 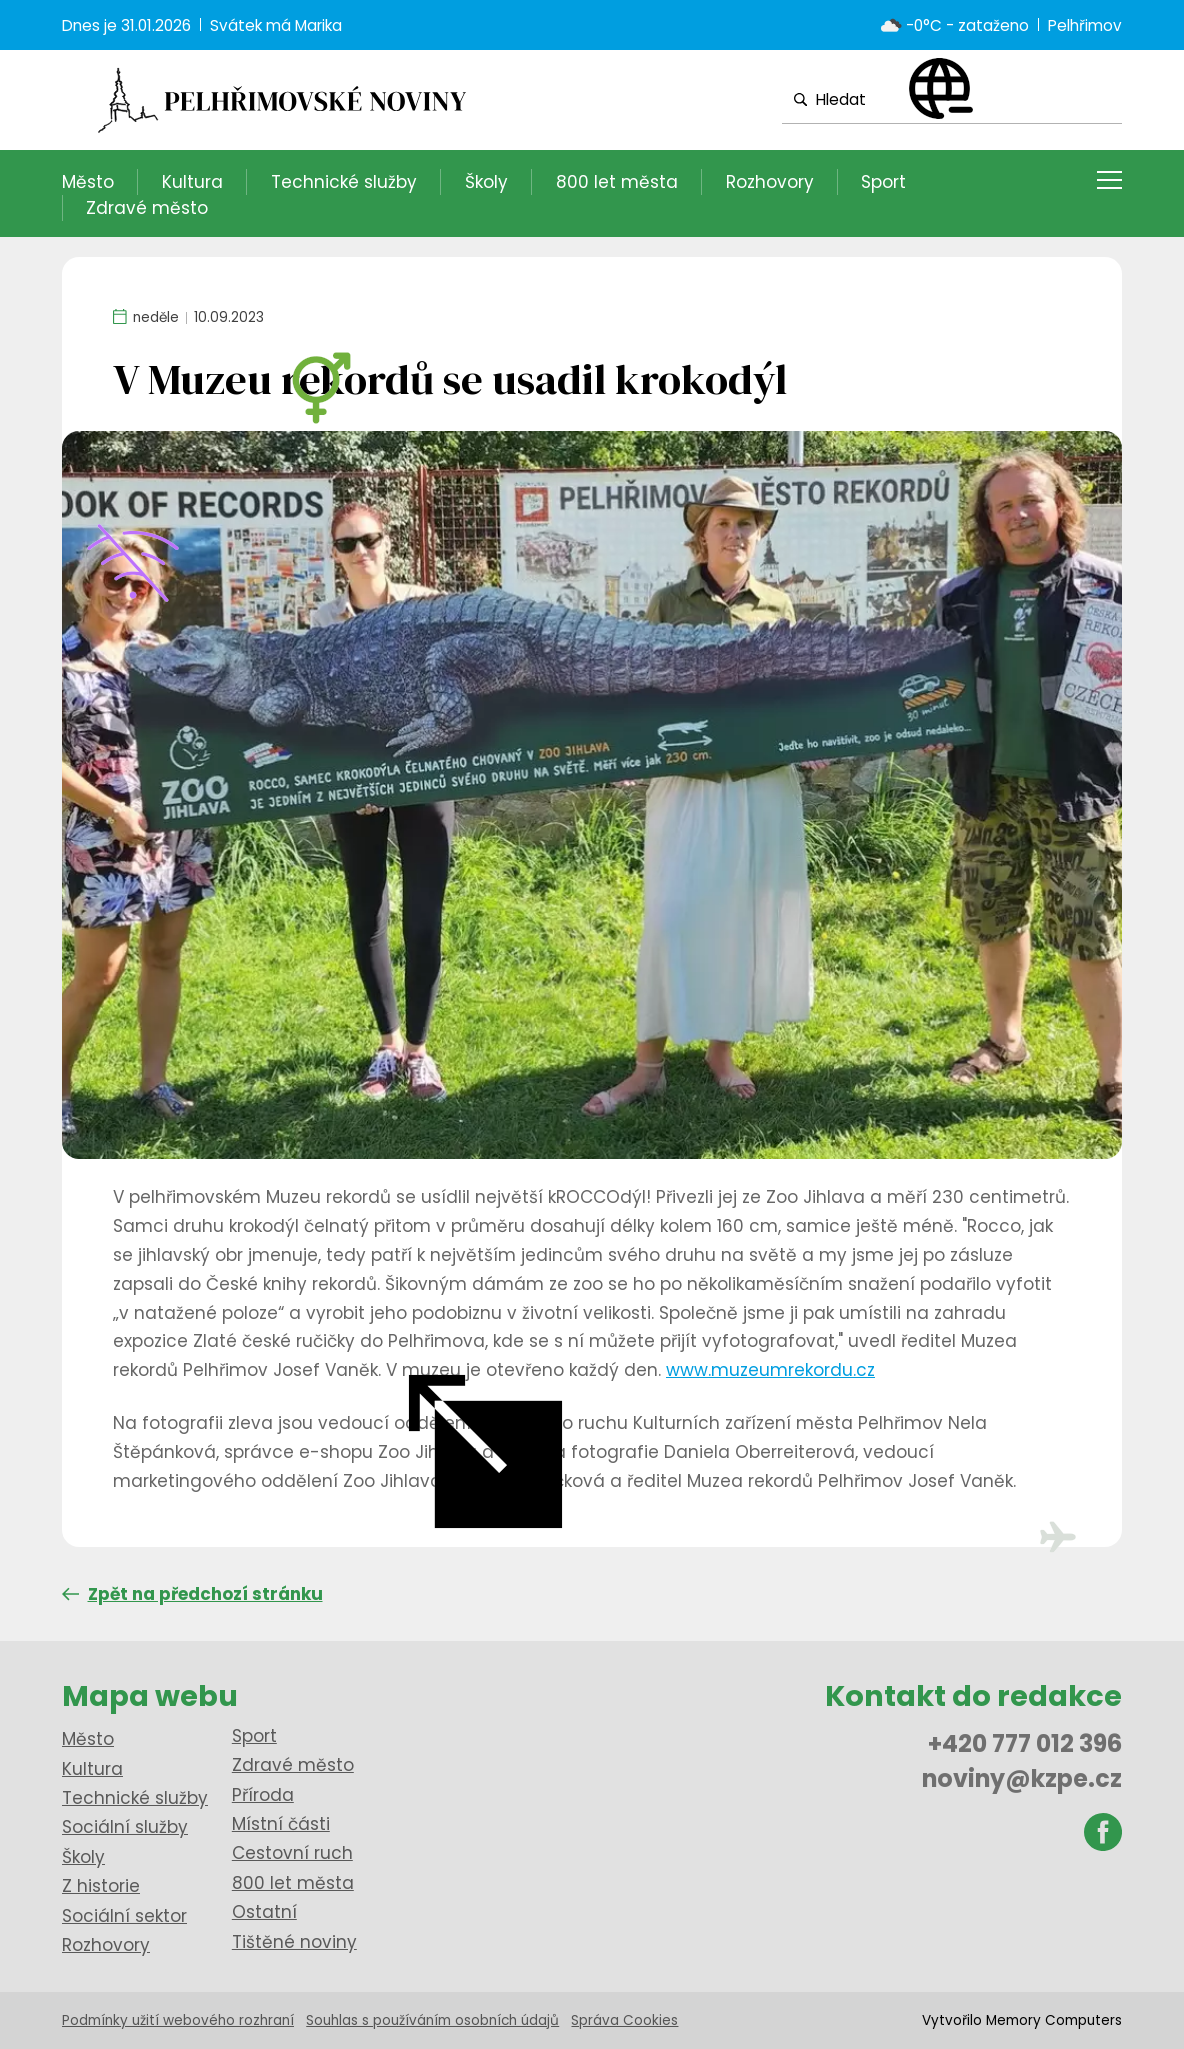 I want to click on remove a website from your list, so click(x=939, y=88).